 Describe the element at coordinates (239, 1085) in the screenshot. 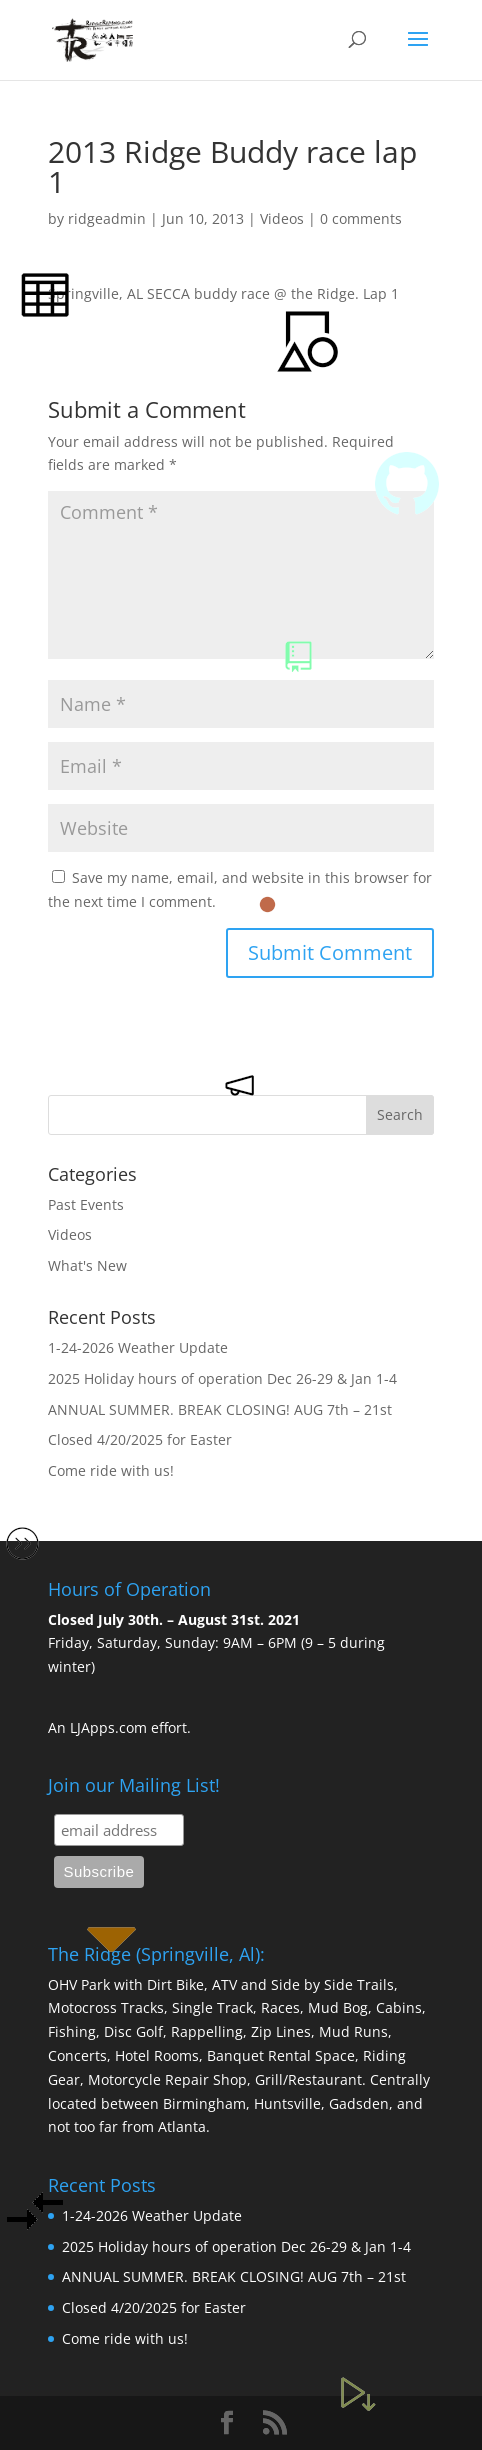

I see `make an announcement or broadcast` at that location.